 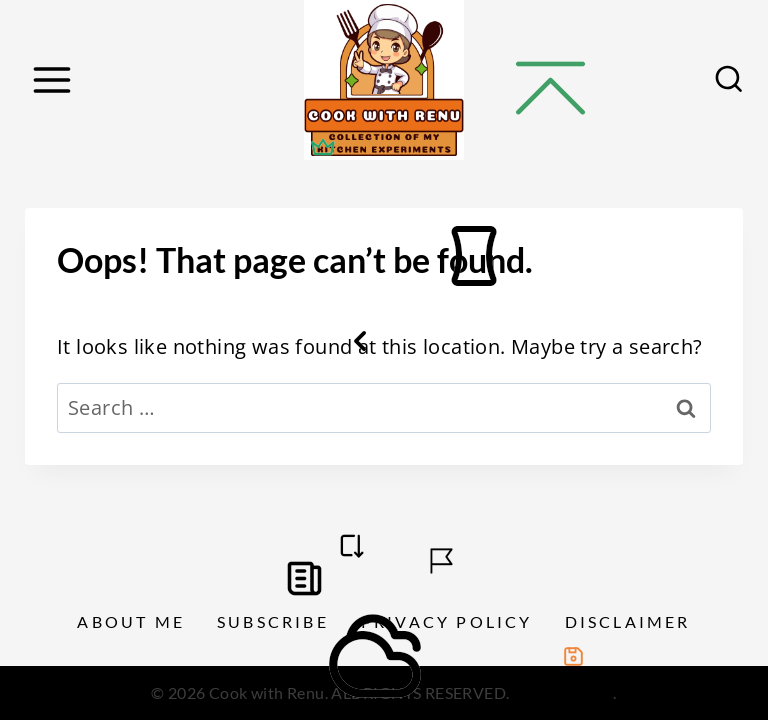 I want to click on auto-fit content to bottom boundary, so click(x=351, y=545).